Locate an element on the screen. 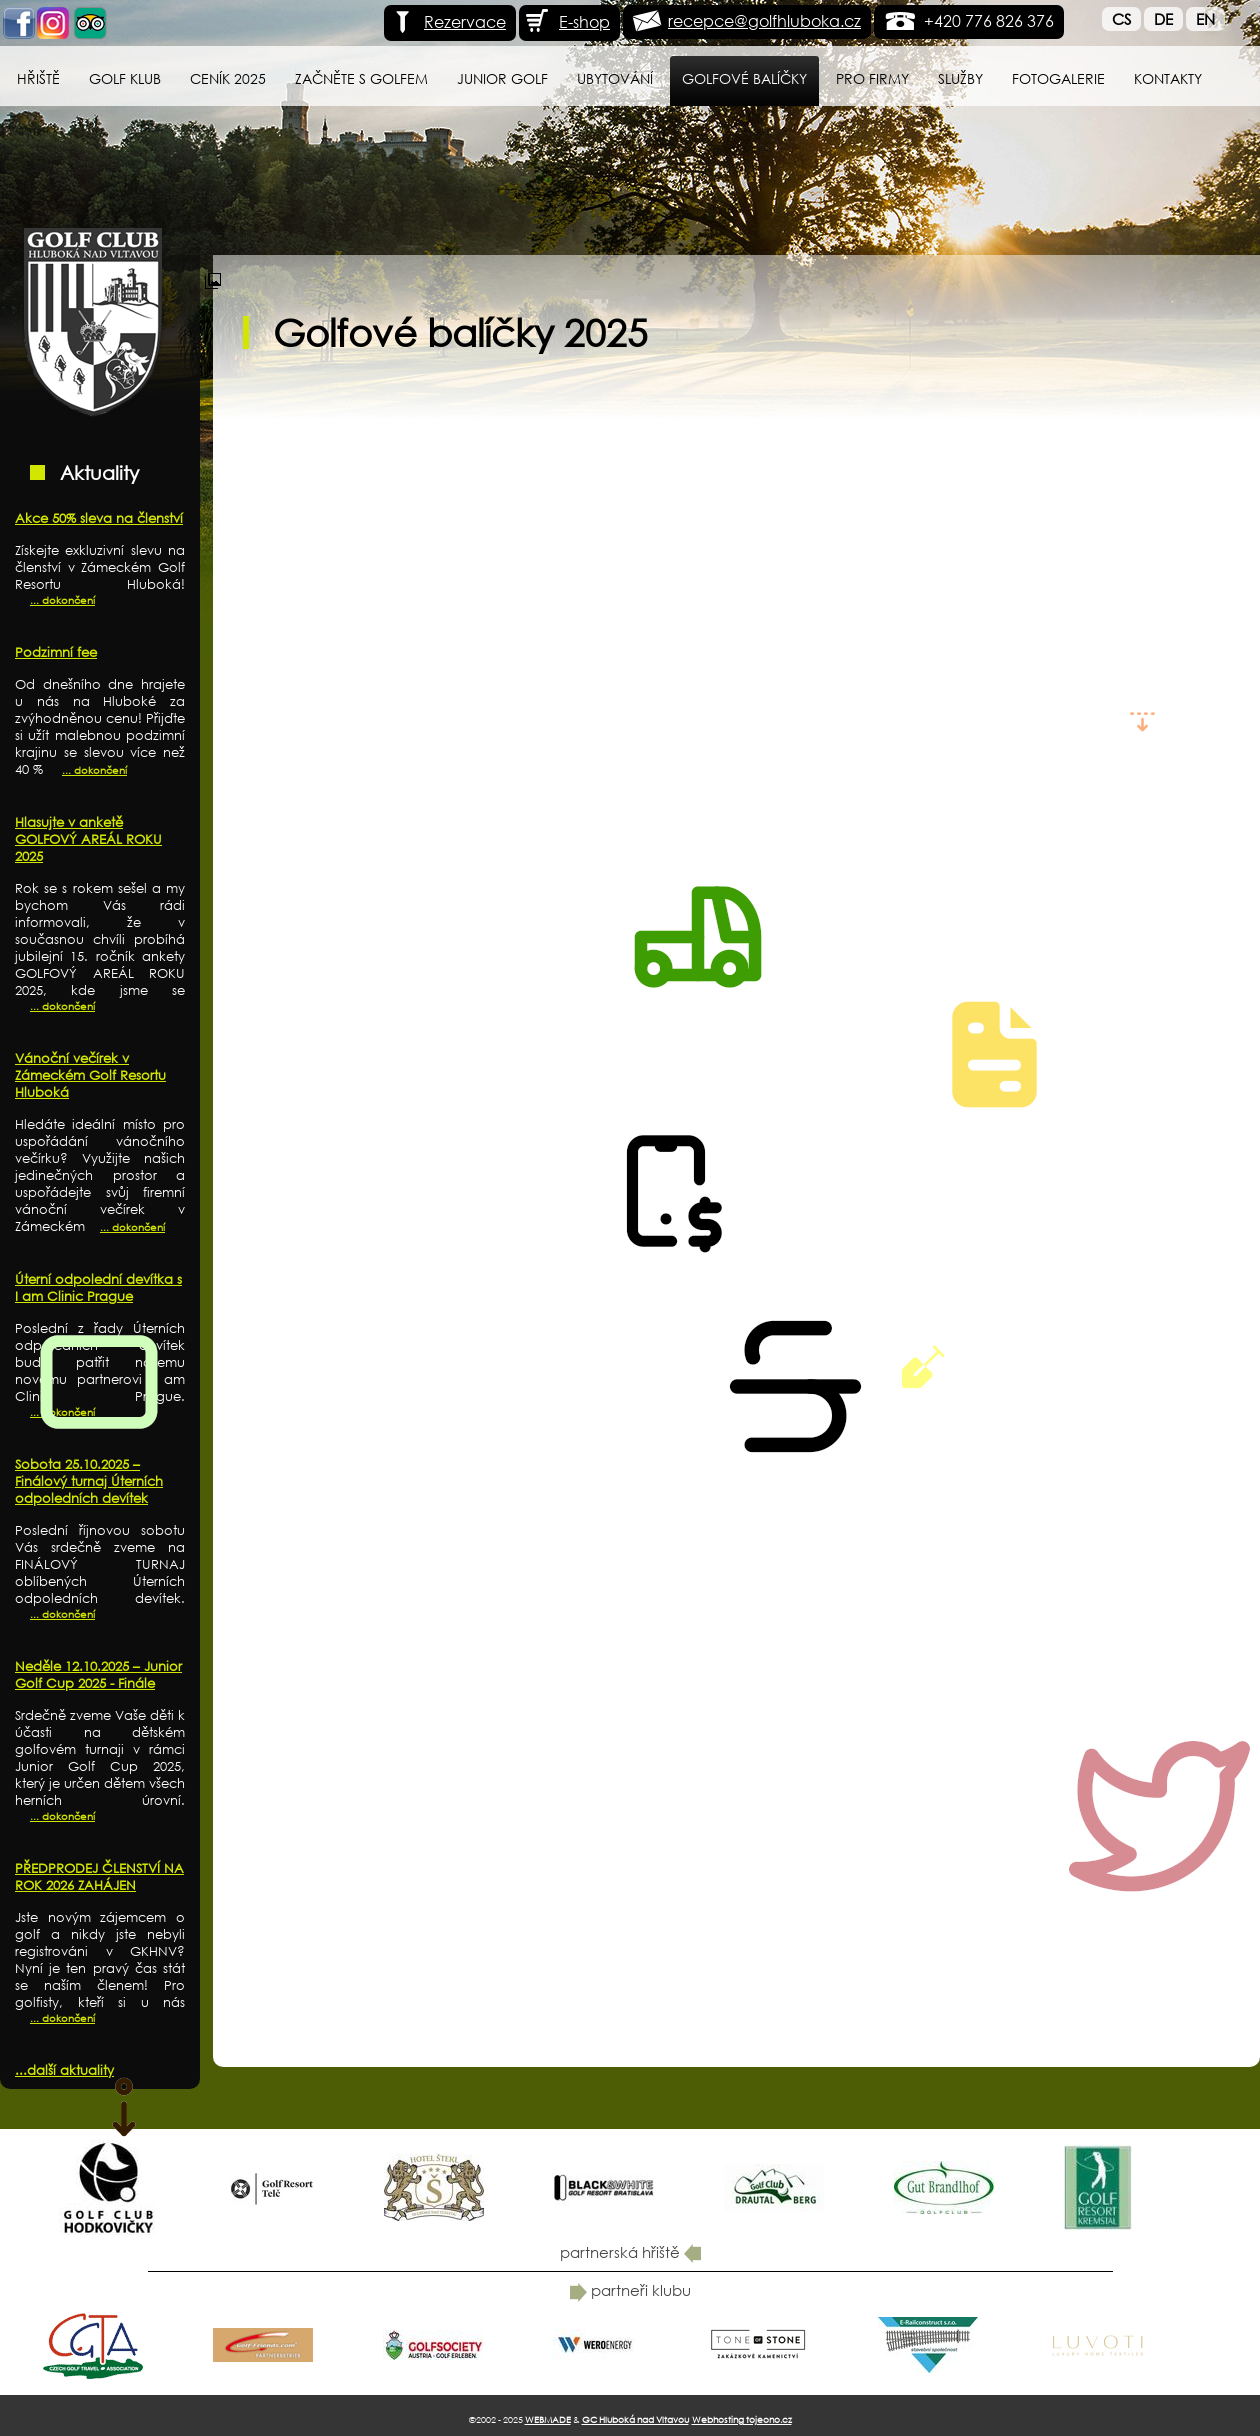  apply strikethrough formatting to selected text is located at coordinates (795, 1386).